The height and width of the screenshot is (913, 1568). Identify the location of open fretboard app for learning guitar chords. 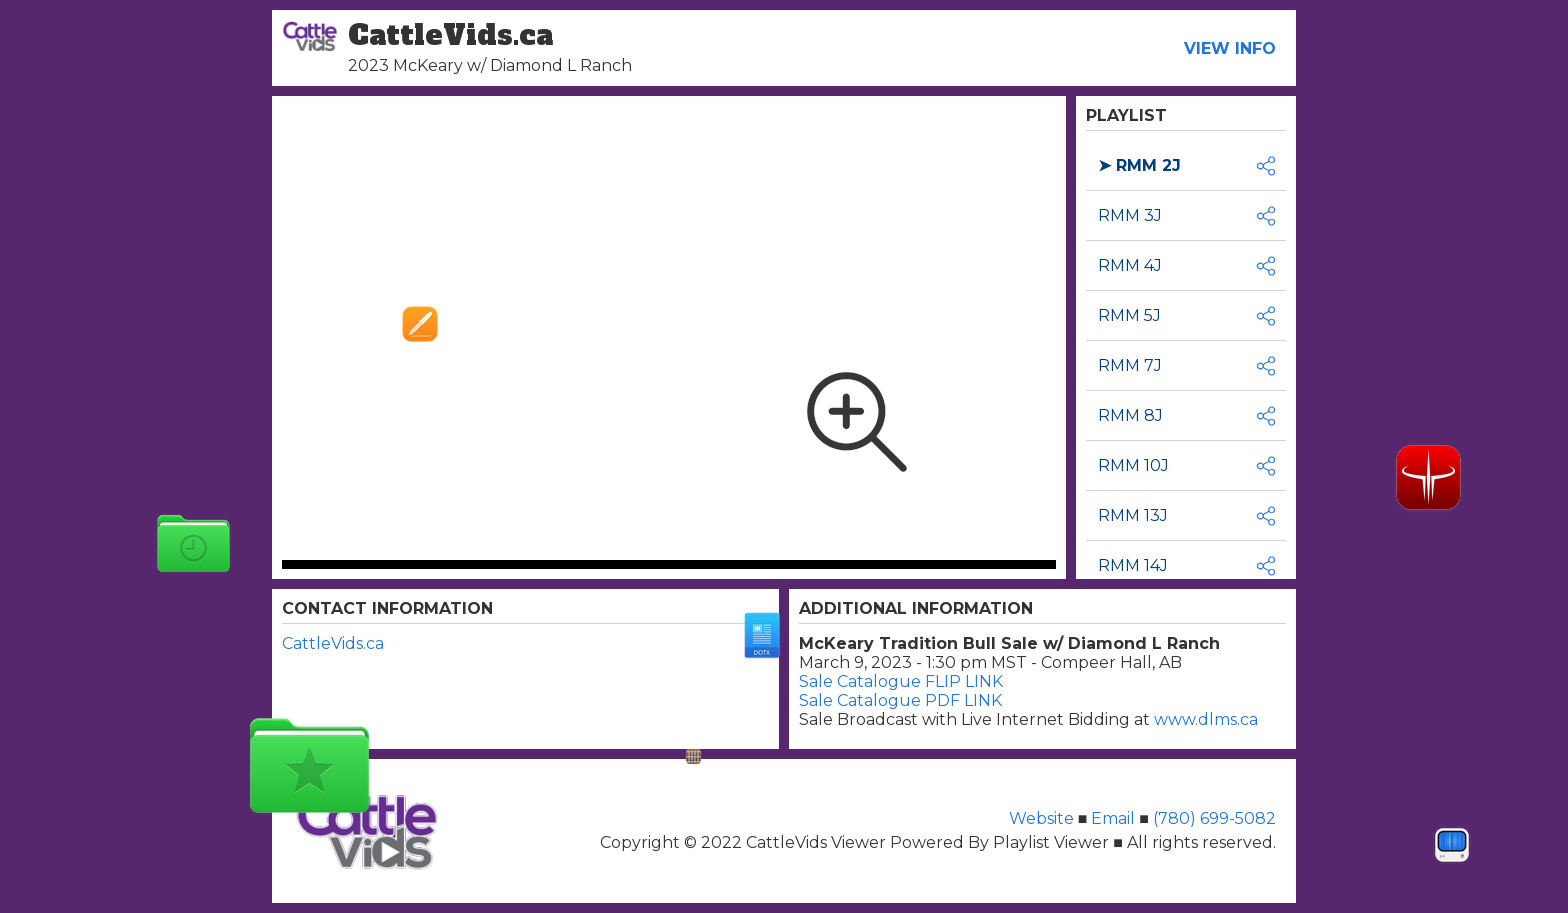
(693, 756).